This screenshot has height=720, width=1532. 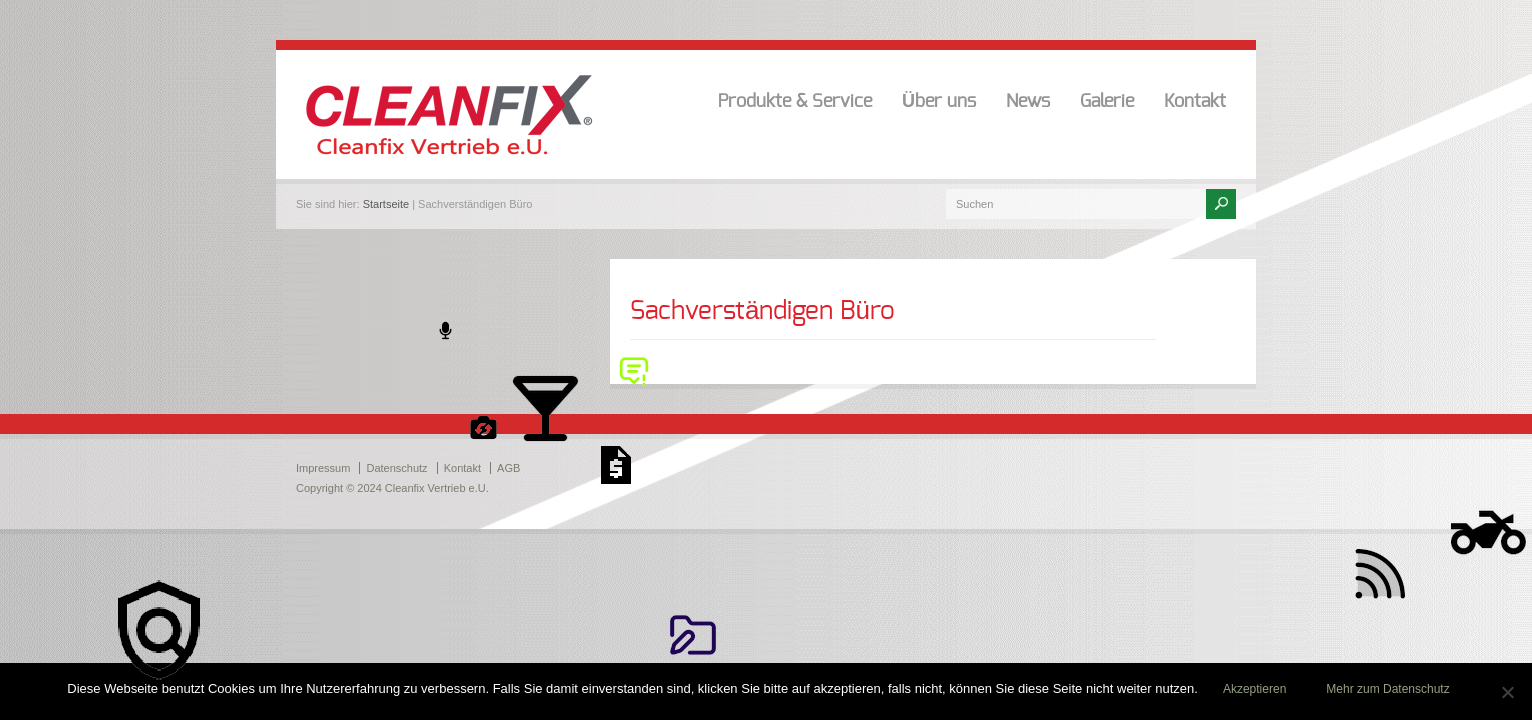 I want to click on find nearby bars or nightlife, so click(x=545, y=408).